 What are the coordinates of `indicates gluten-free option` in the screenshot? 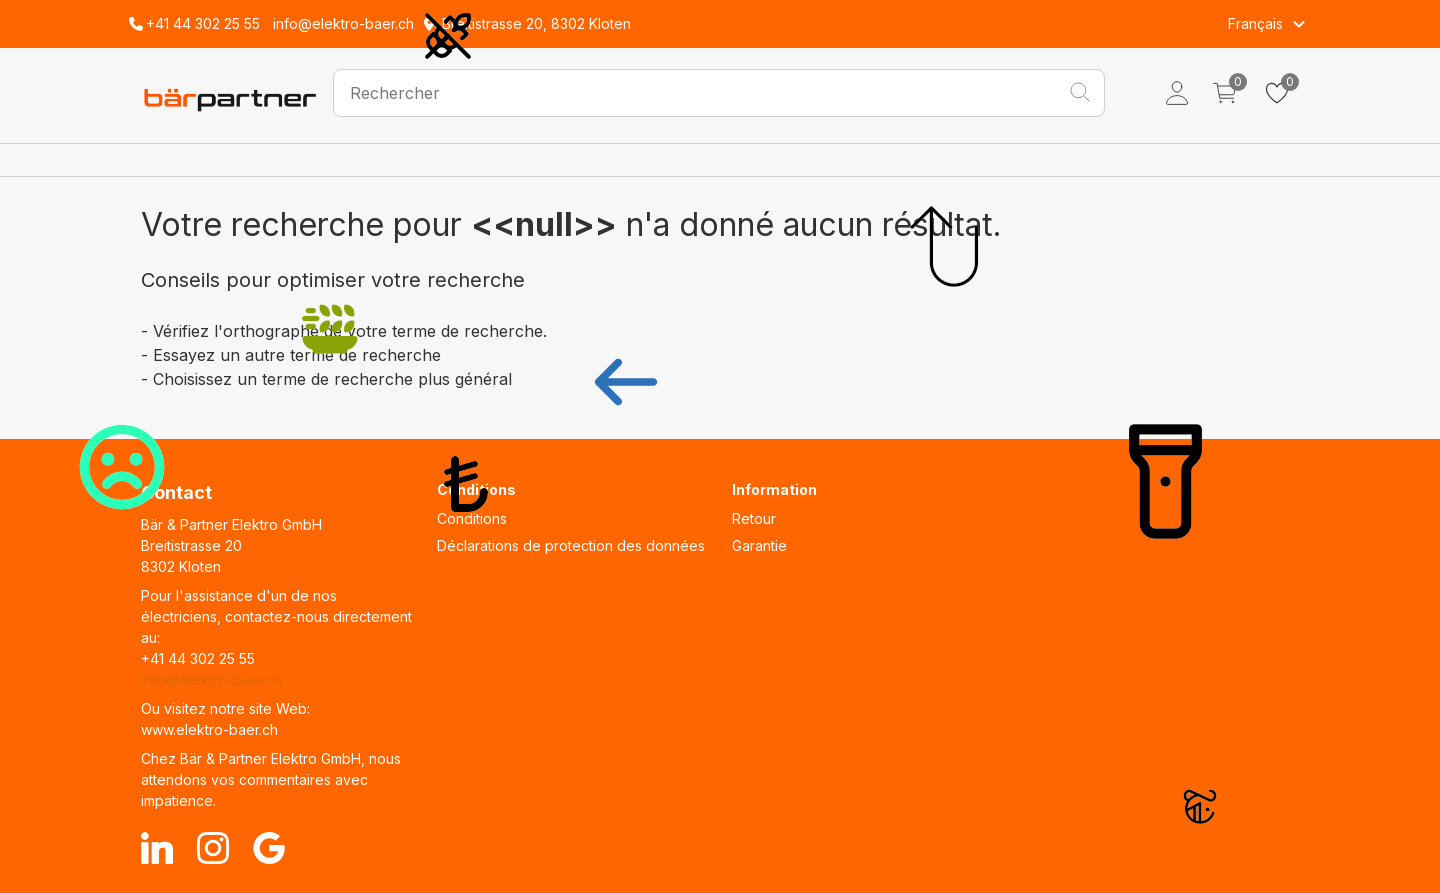 It's located at (448, 36).